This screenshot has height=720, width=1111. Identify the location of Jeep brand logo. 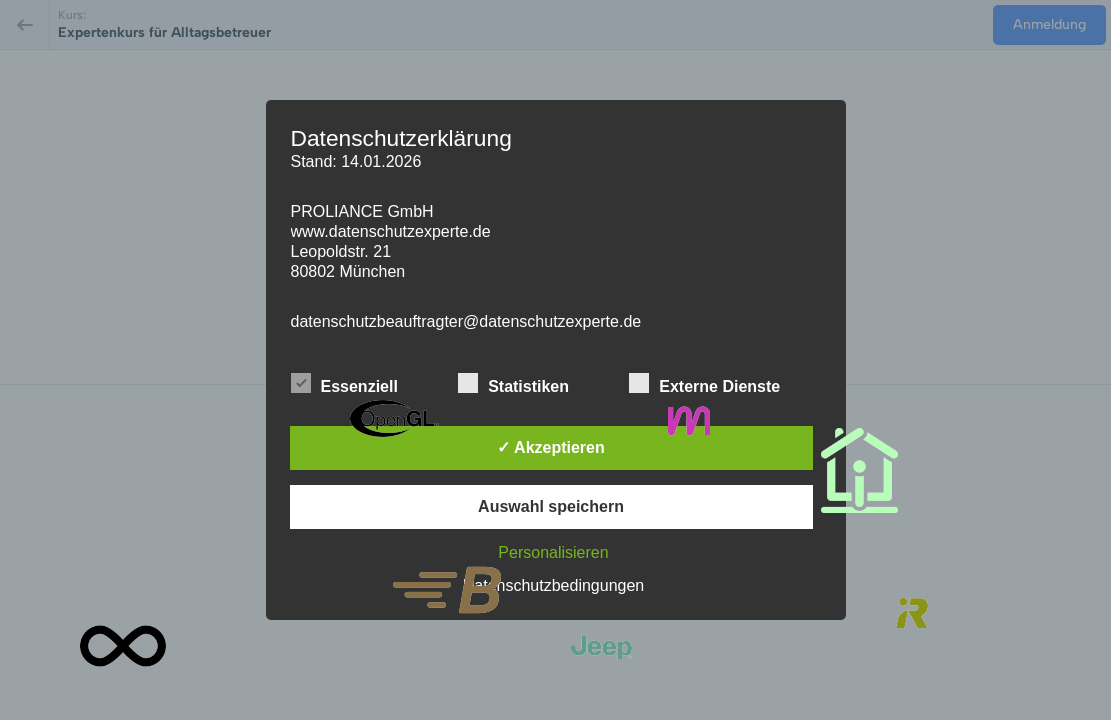
(601, 647).